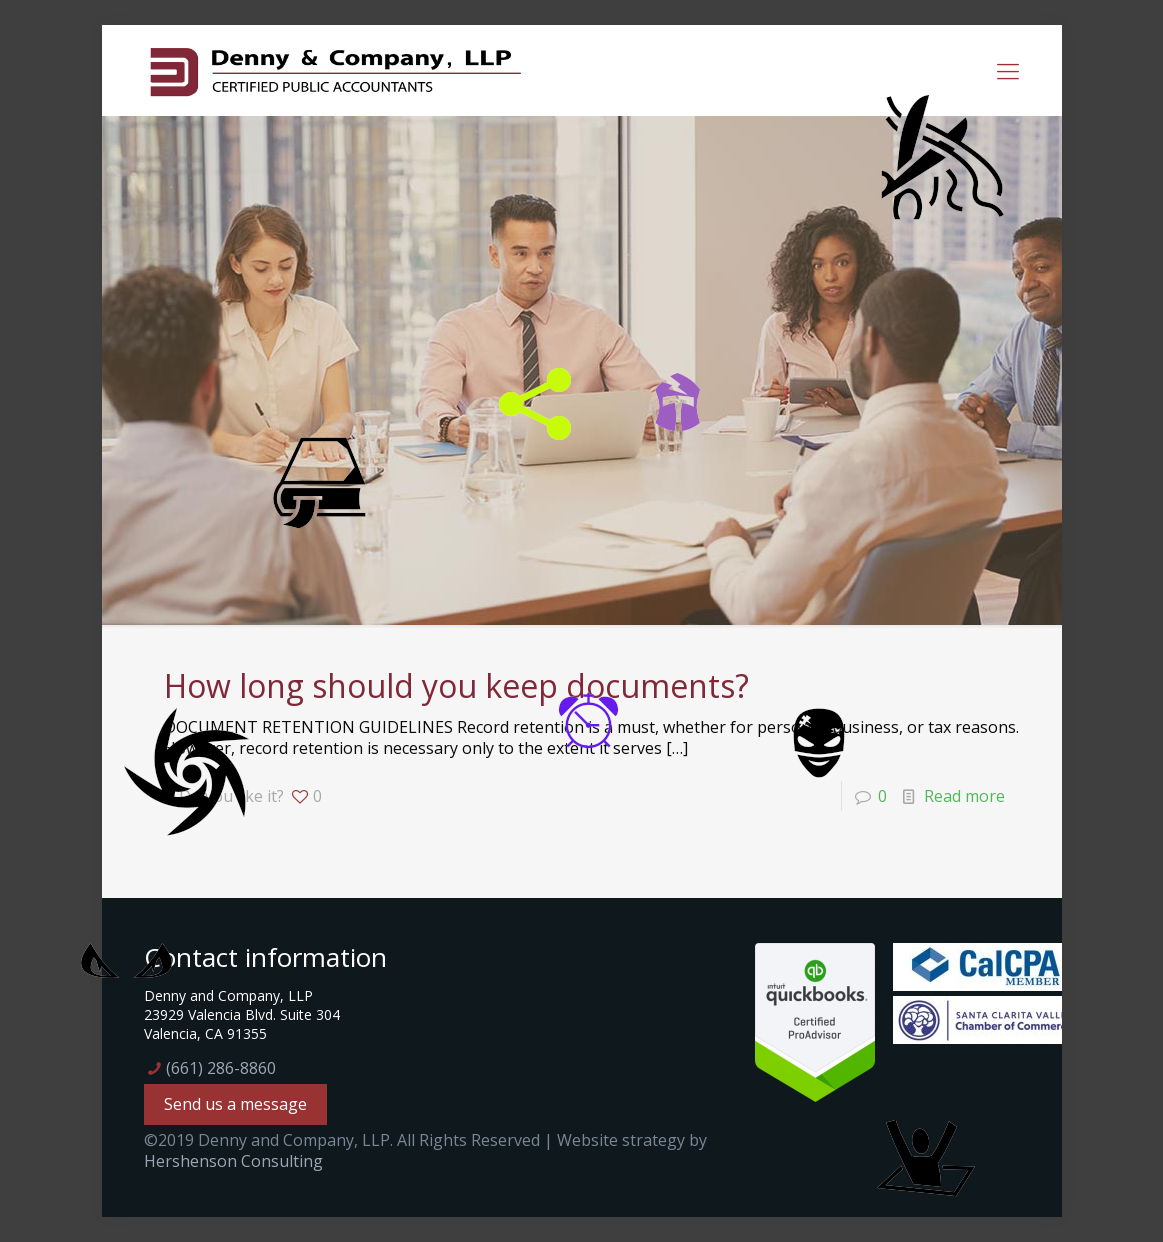 The width and height of the screenshot is (1163, 1242). Describe the element at coordinates (535, 404) in the screenshot. I see `share this content` at that location.